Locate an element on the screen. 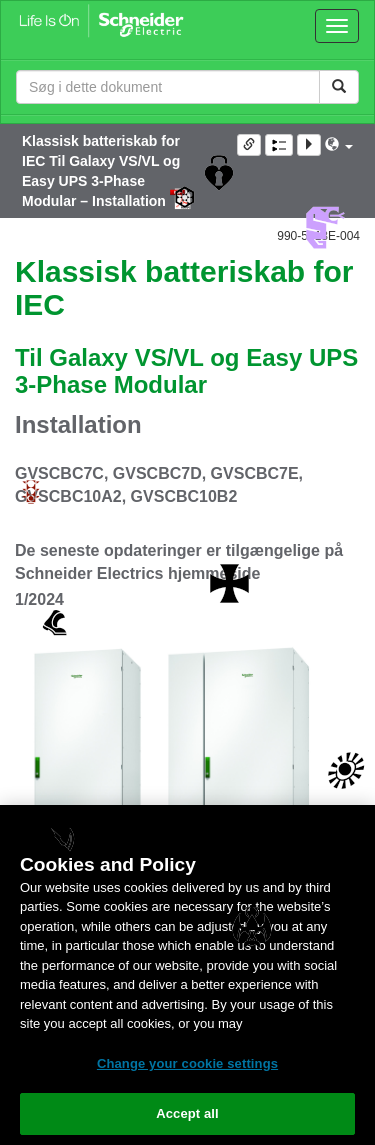 This screenshot has width=375, height=1145. represents a bat creature or enemy in a game is located at coordinates (252, 928).